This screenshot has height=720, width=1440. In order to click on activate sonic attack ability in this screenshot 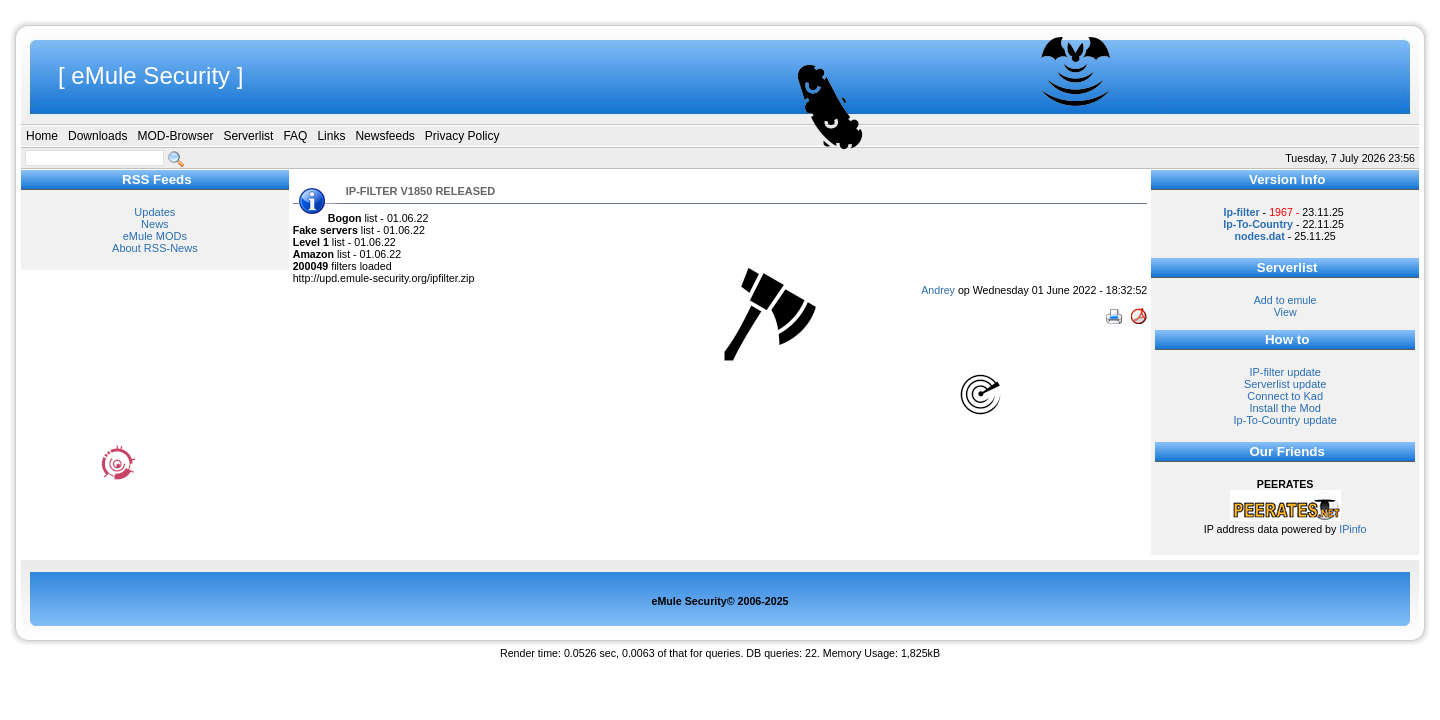, I will do `click(1075, 71)`.